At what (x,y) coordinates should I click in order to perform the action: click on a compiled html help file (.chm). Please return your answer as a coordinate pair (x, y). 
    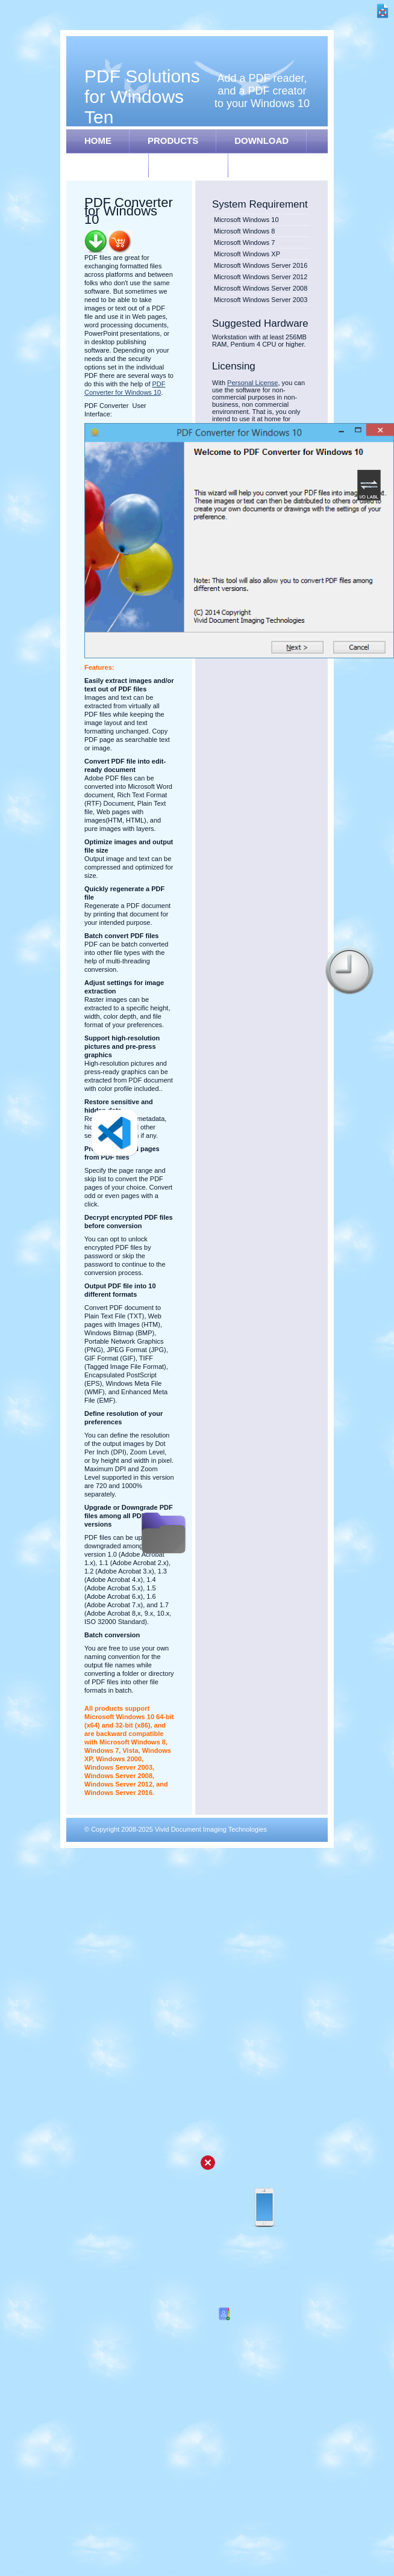
    Looking at the image, I should click on (383, 11).